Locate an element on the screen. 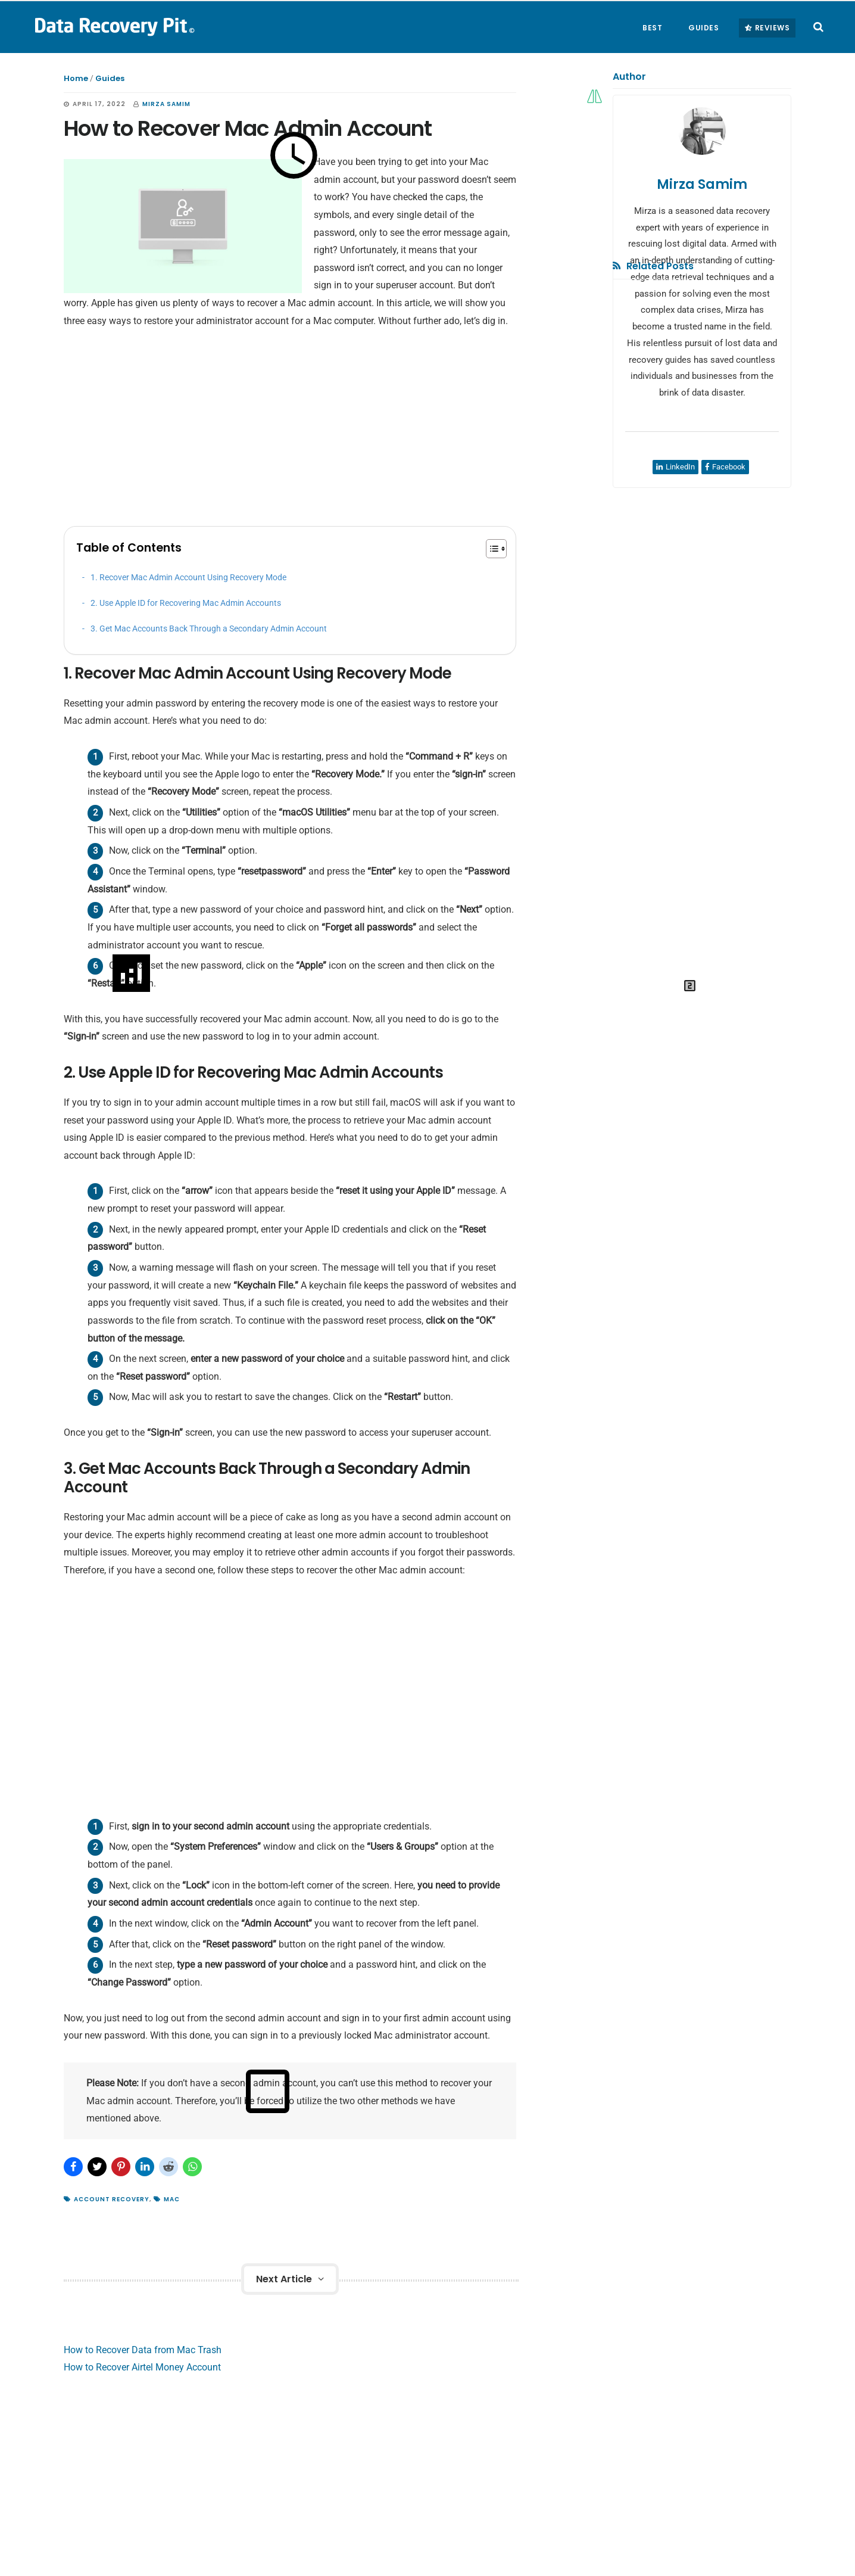  view analytics and statistics is located at coordinates (131, 973).